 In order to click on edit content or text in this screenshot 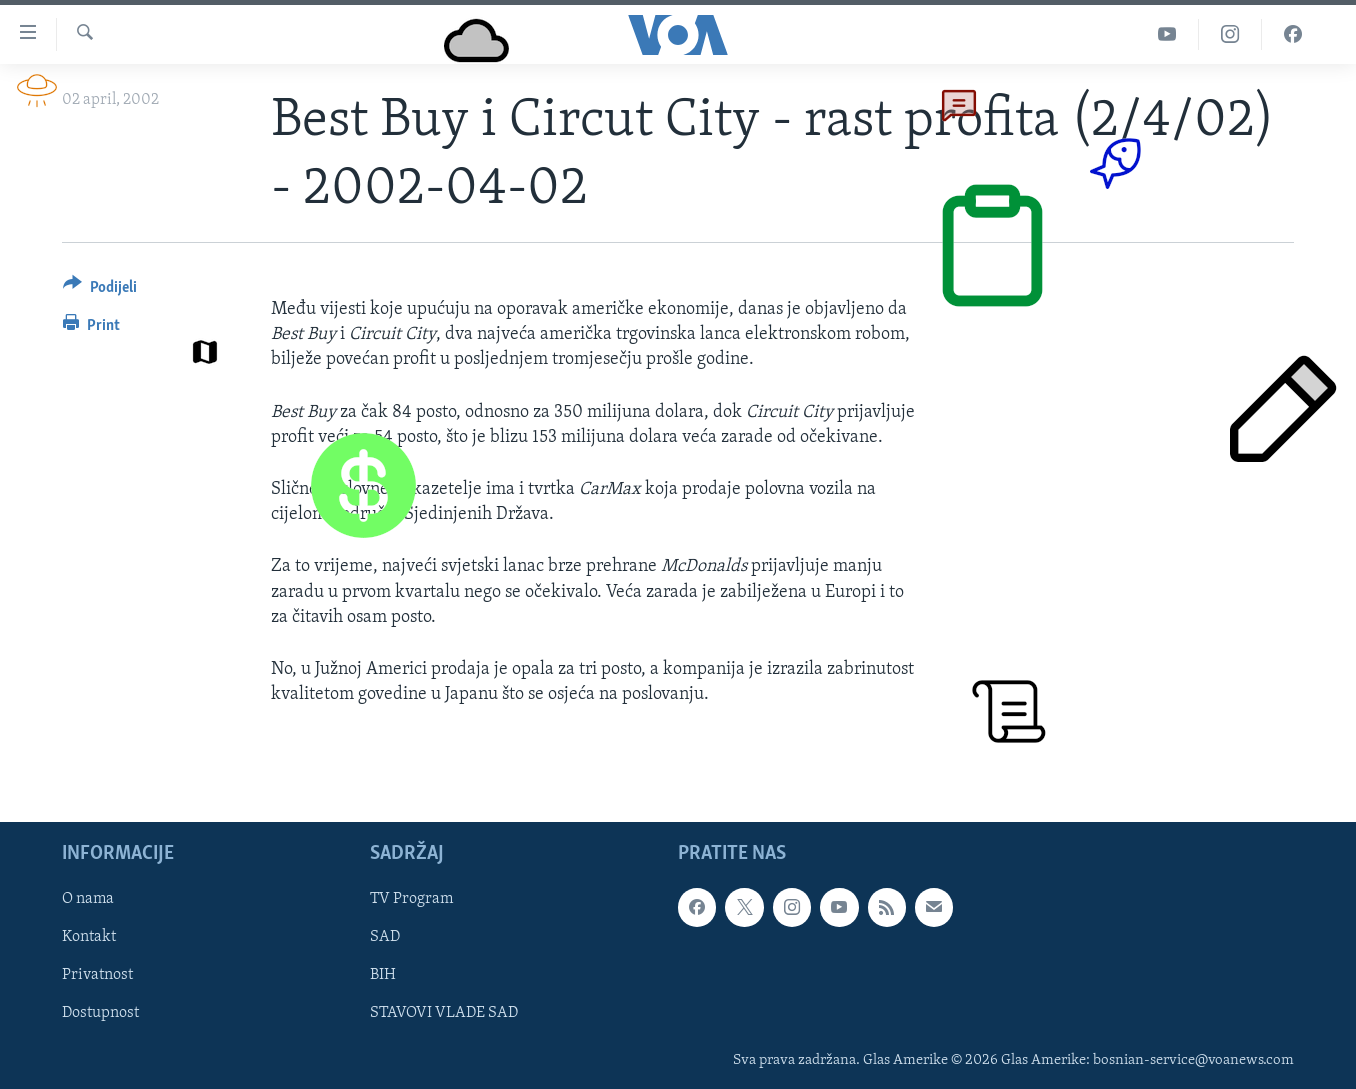, I will do `click(1281, 411)`.